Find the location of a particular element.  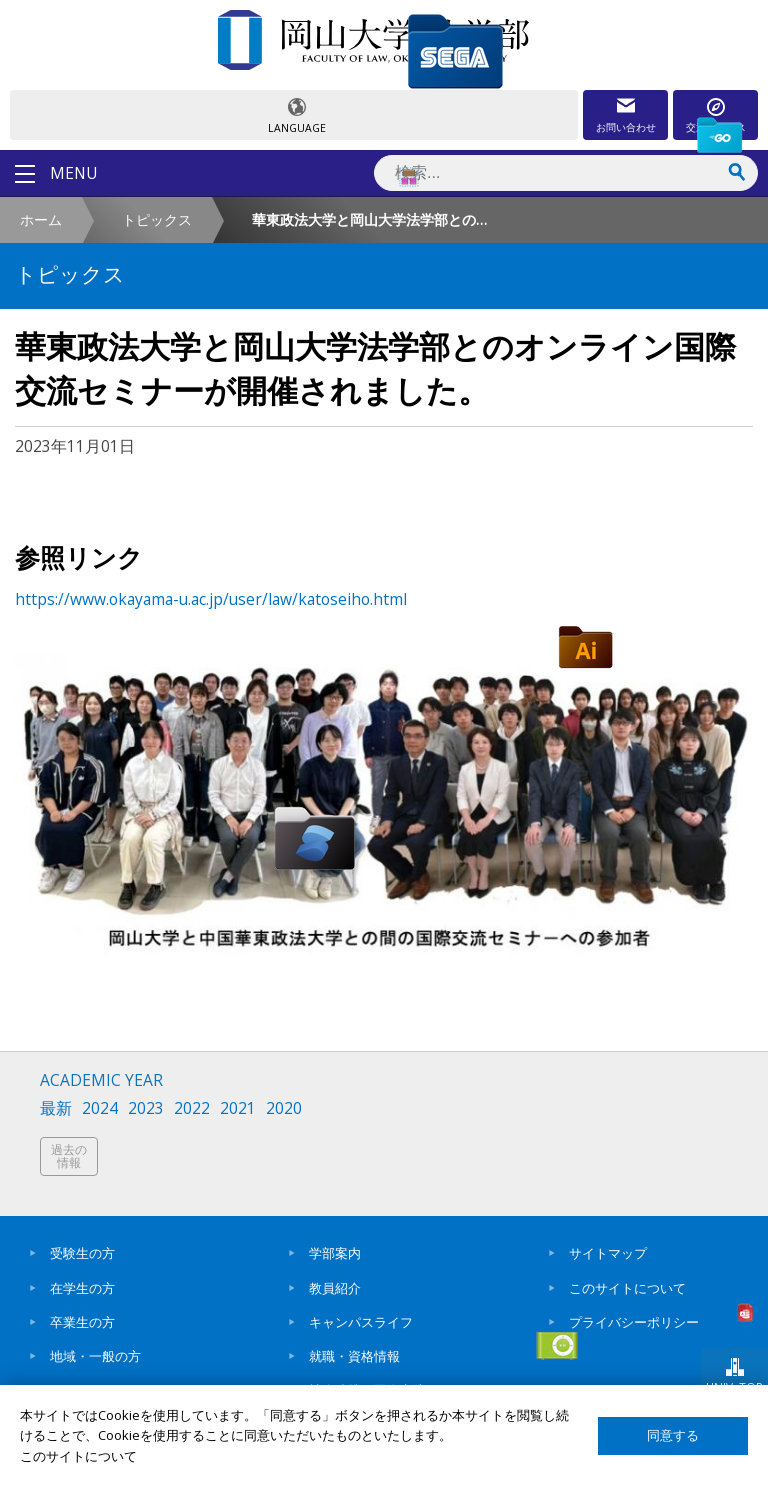

select all items in the current view is located at coordinates (409, 177).